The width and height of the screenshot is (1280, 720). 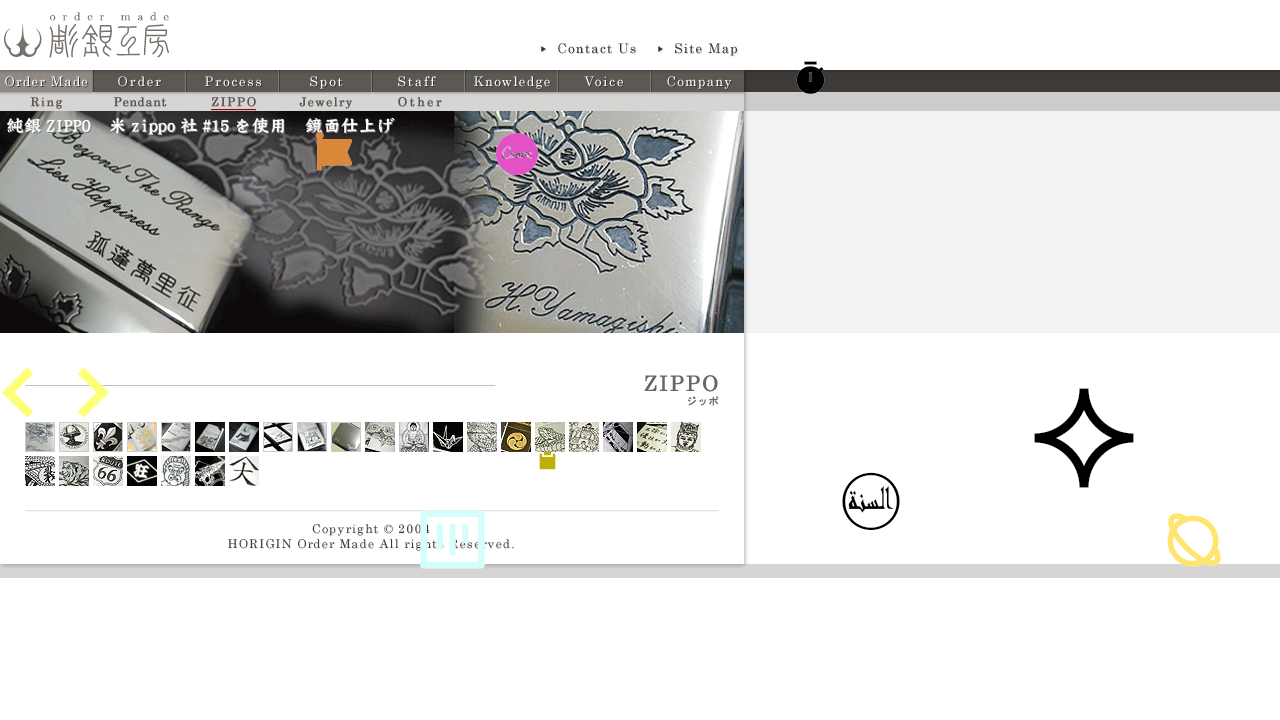 What do you see at coordinates (871, 500) in the screenshot?
I see `US Sunnah Foundation logo` at bounding box center [871, 500].